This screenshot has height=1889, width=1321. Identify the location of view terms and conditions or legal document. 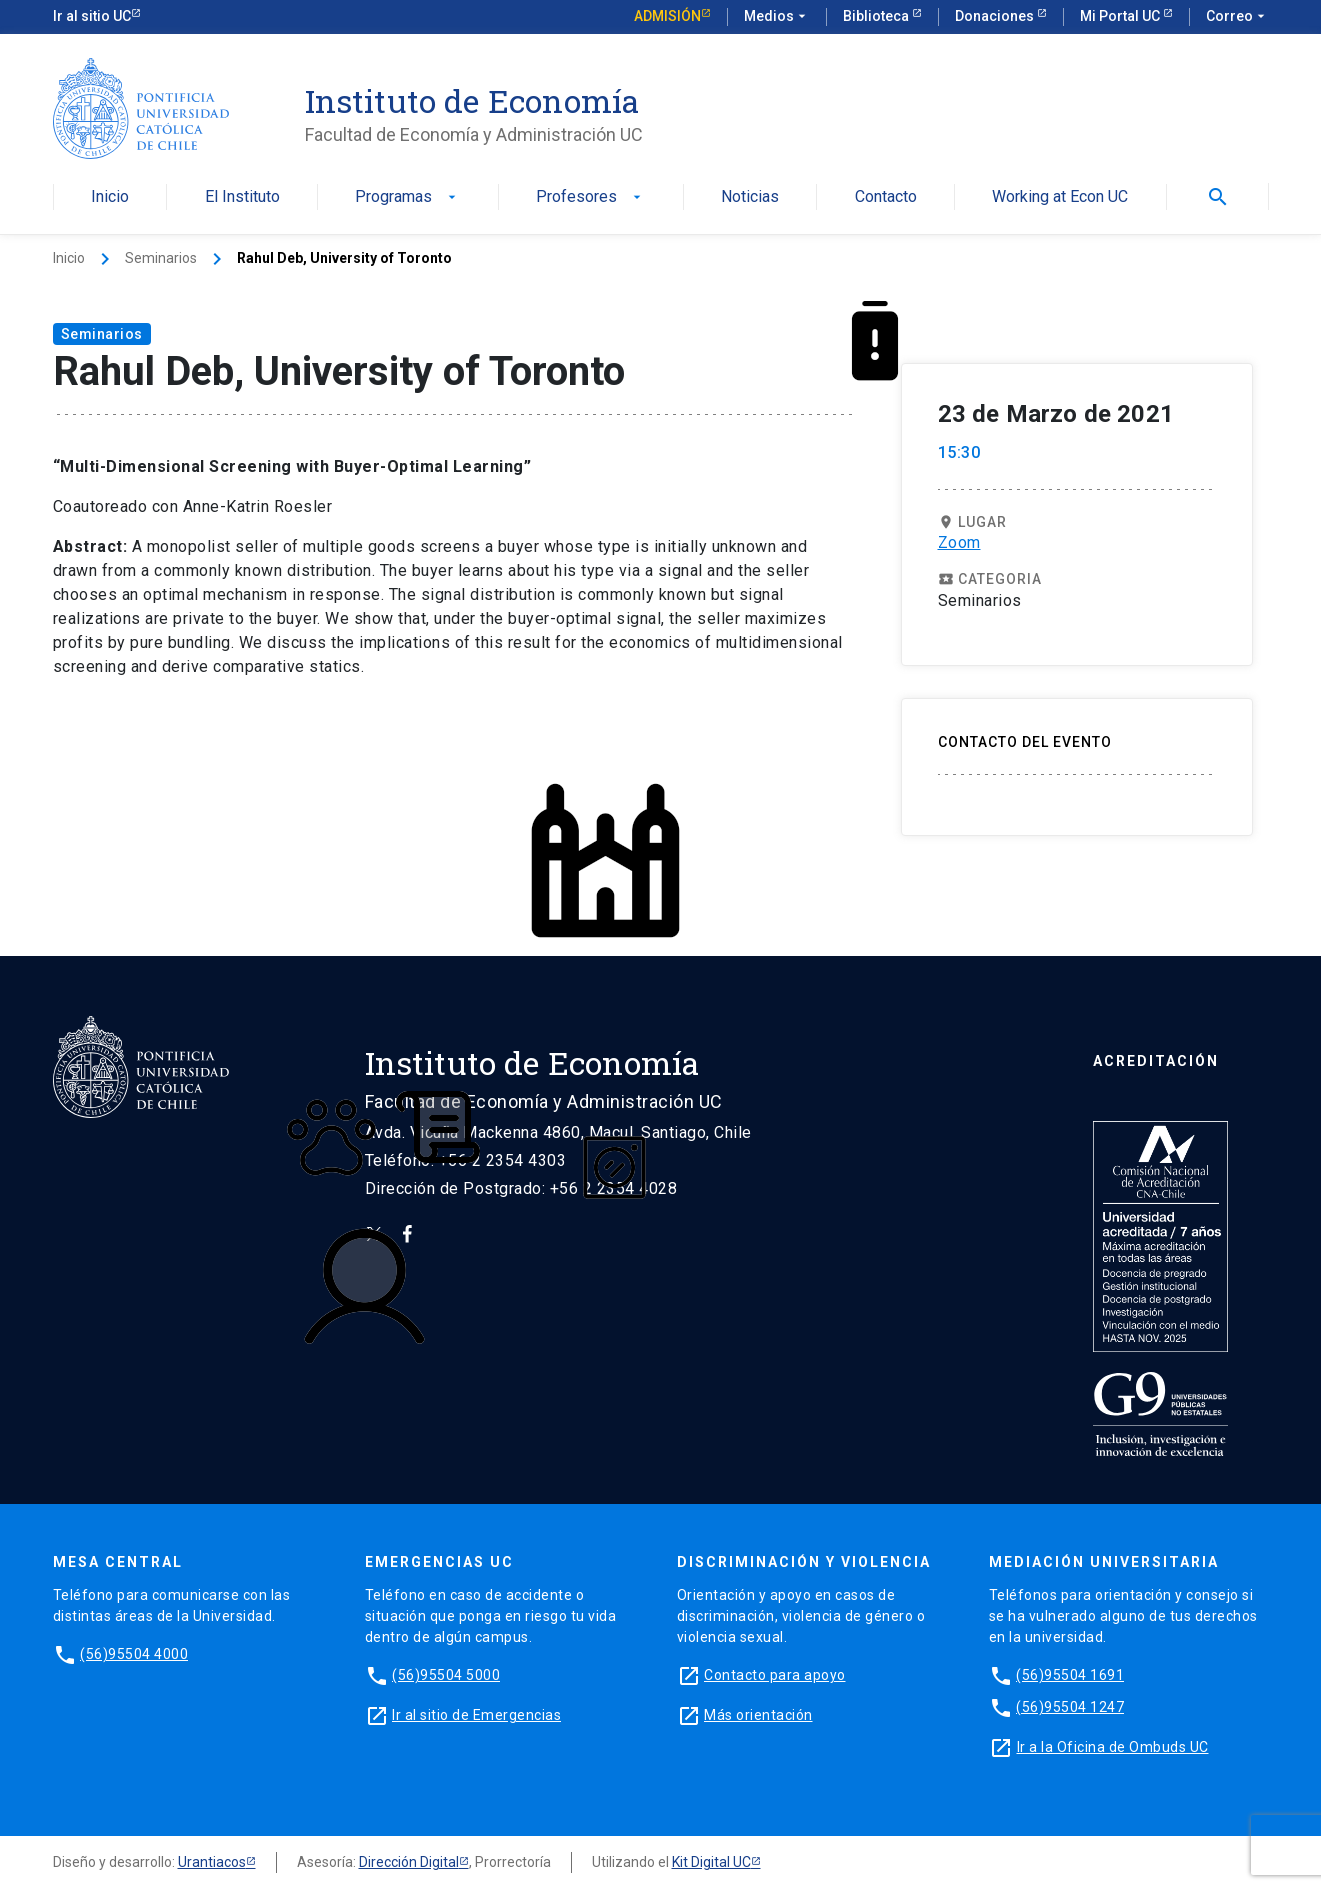
(441, 1127).